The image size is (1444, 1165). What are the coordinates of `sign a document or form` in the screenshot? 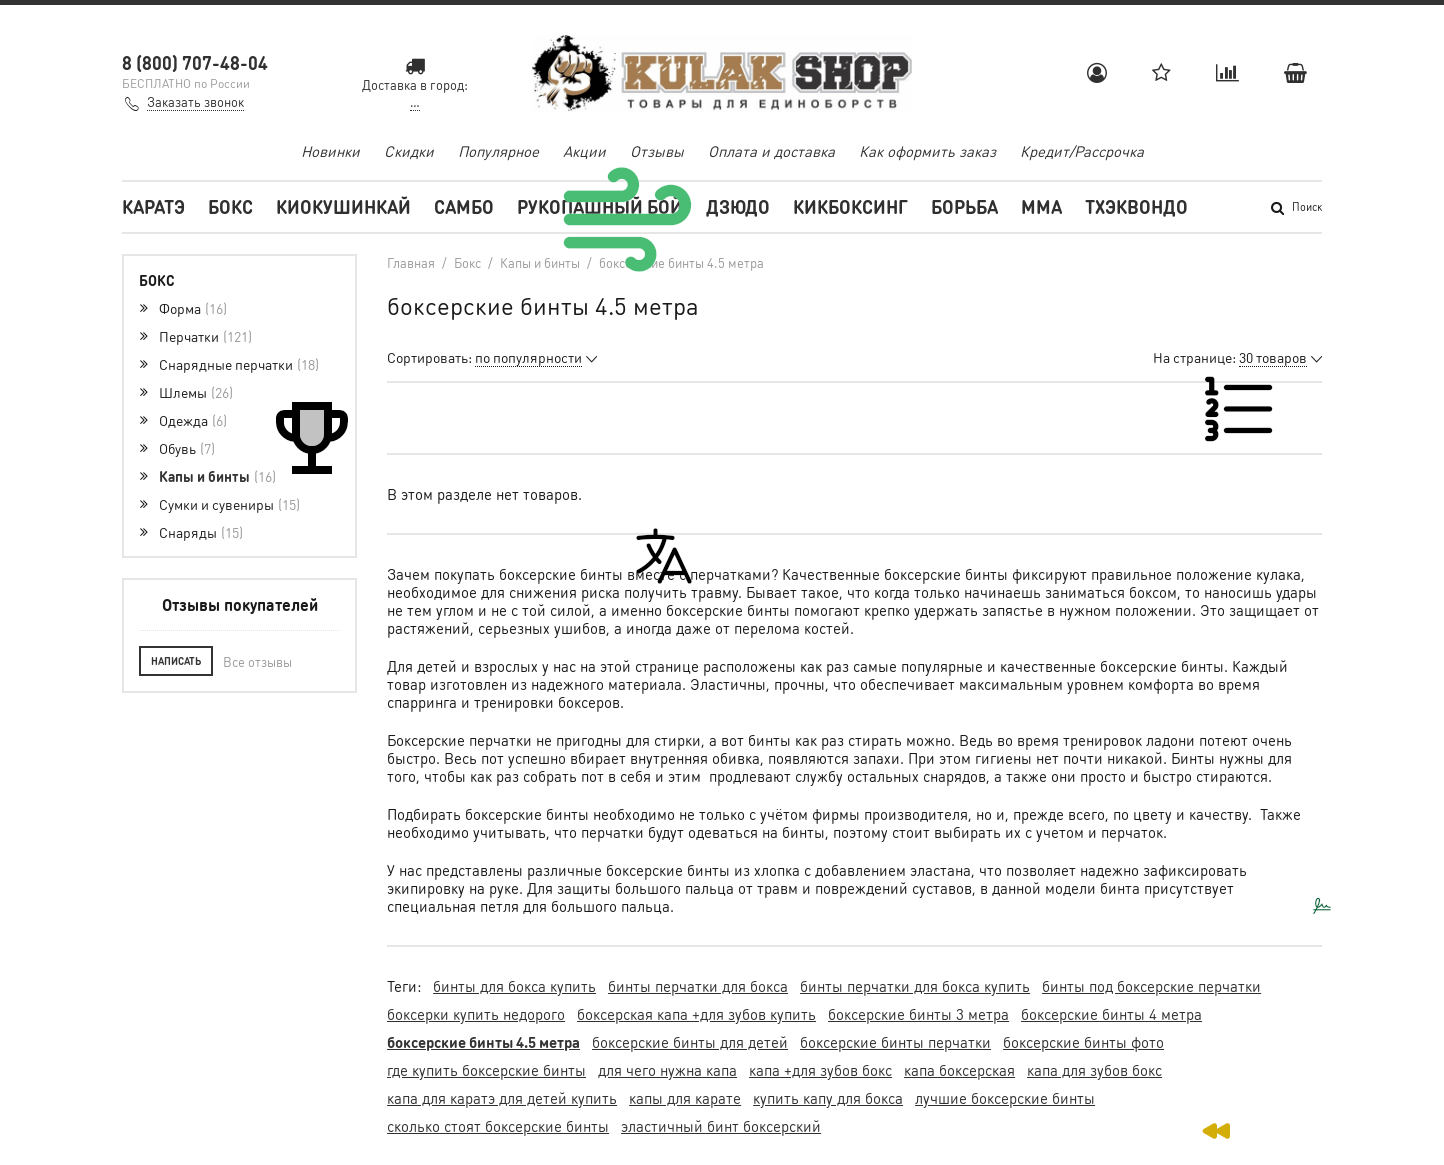 It's located at (1322, 906).